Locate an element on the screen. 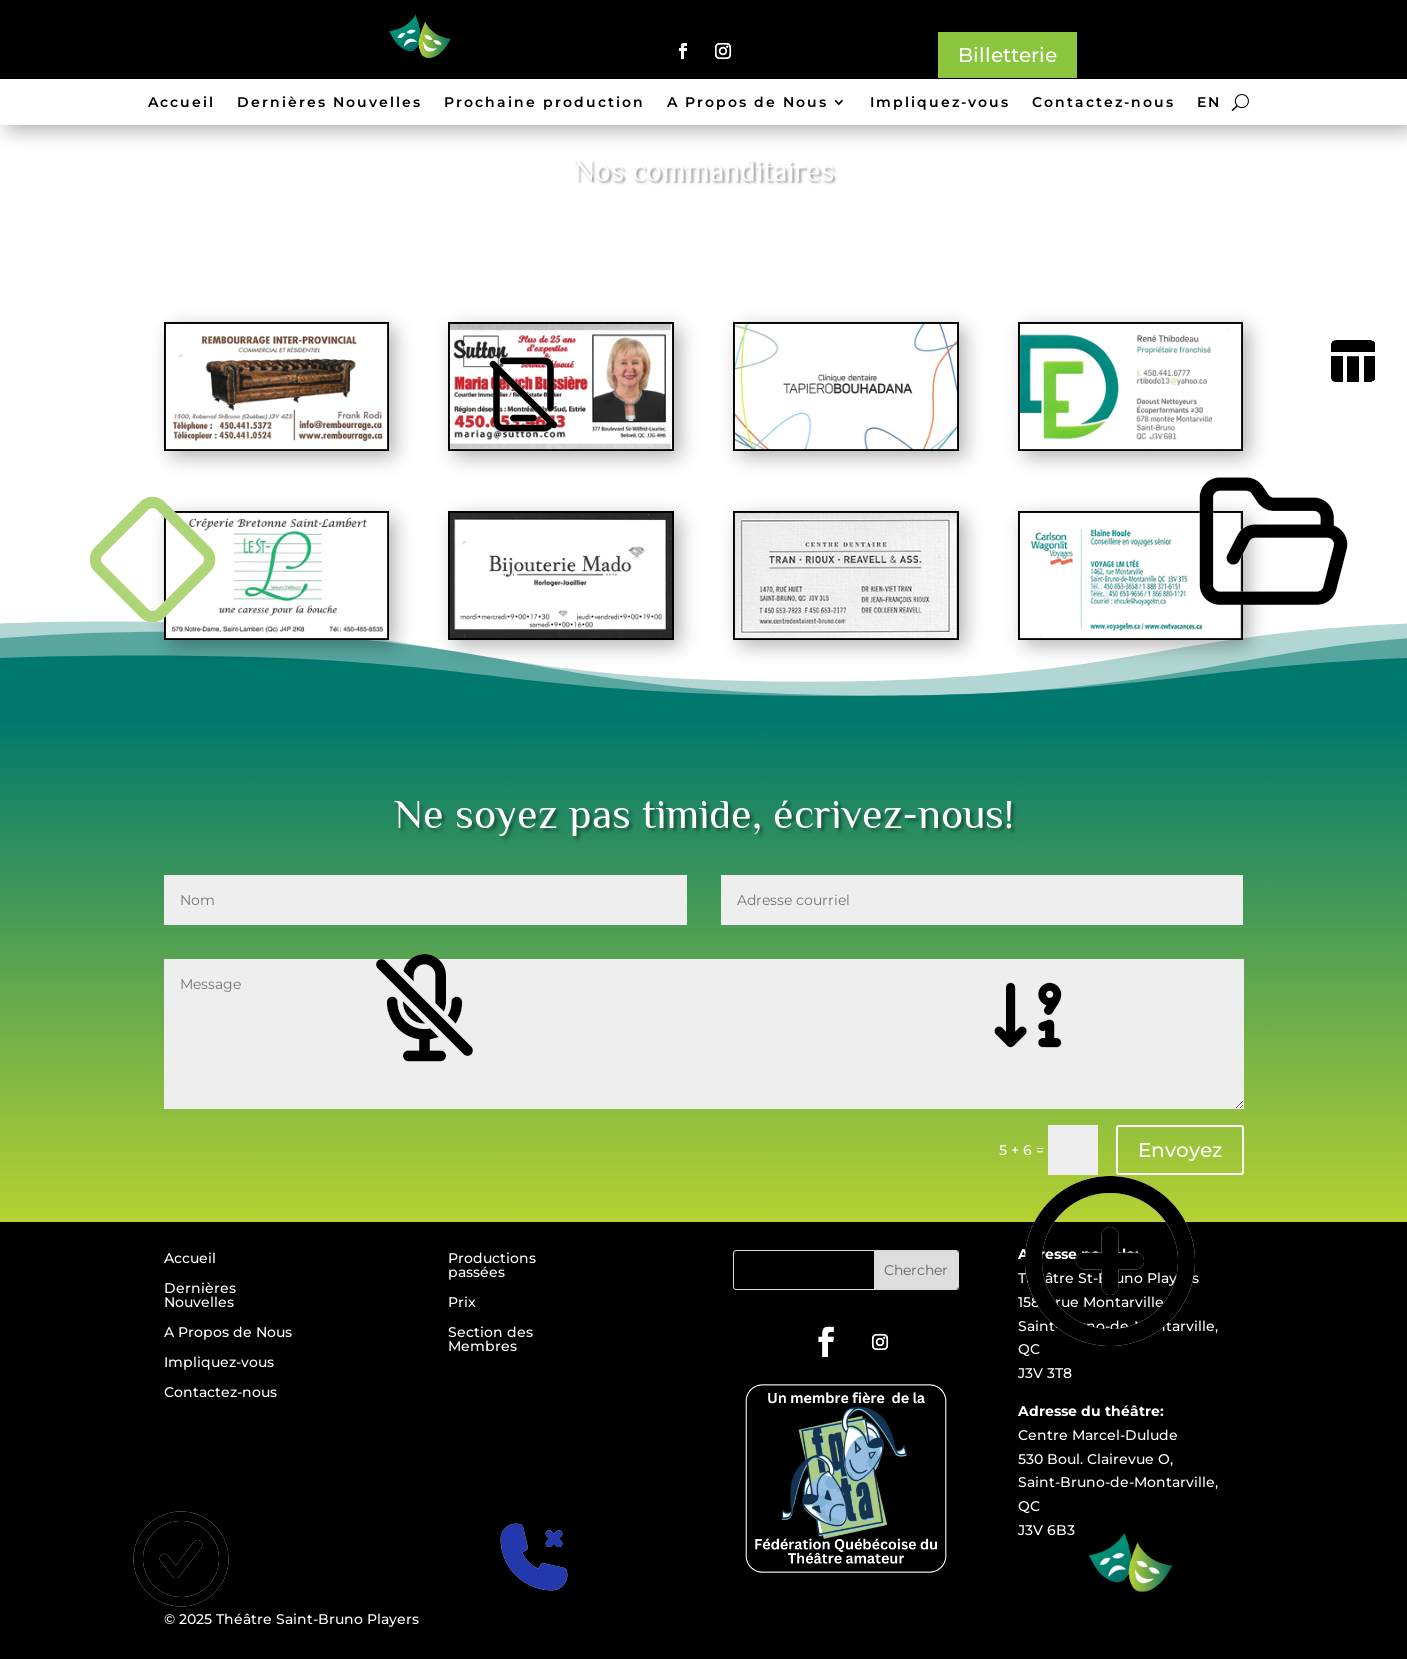 The width and height of the screenshot is (1407, 1659). confirms a completed action or task is located at coordinates (181, 1559).